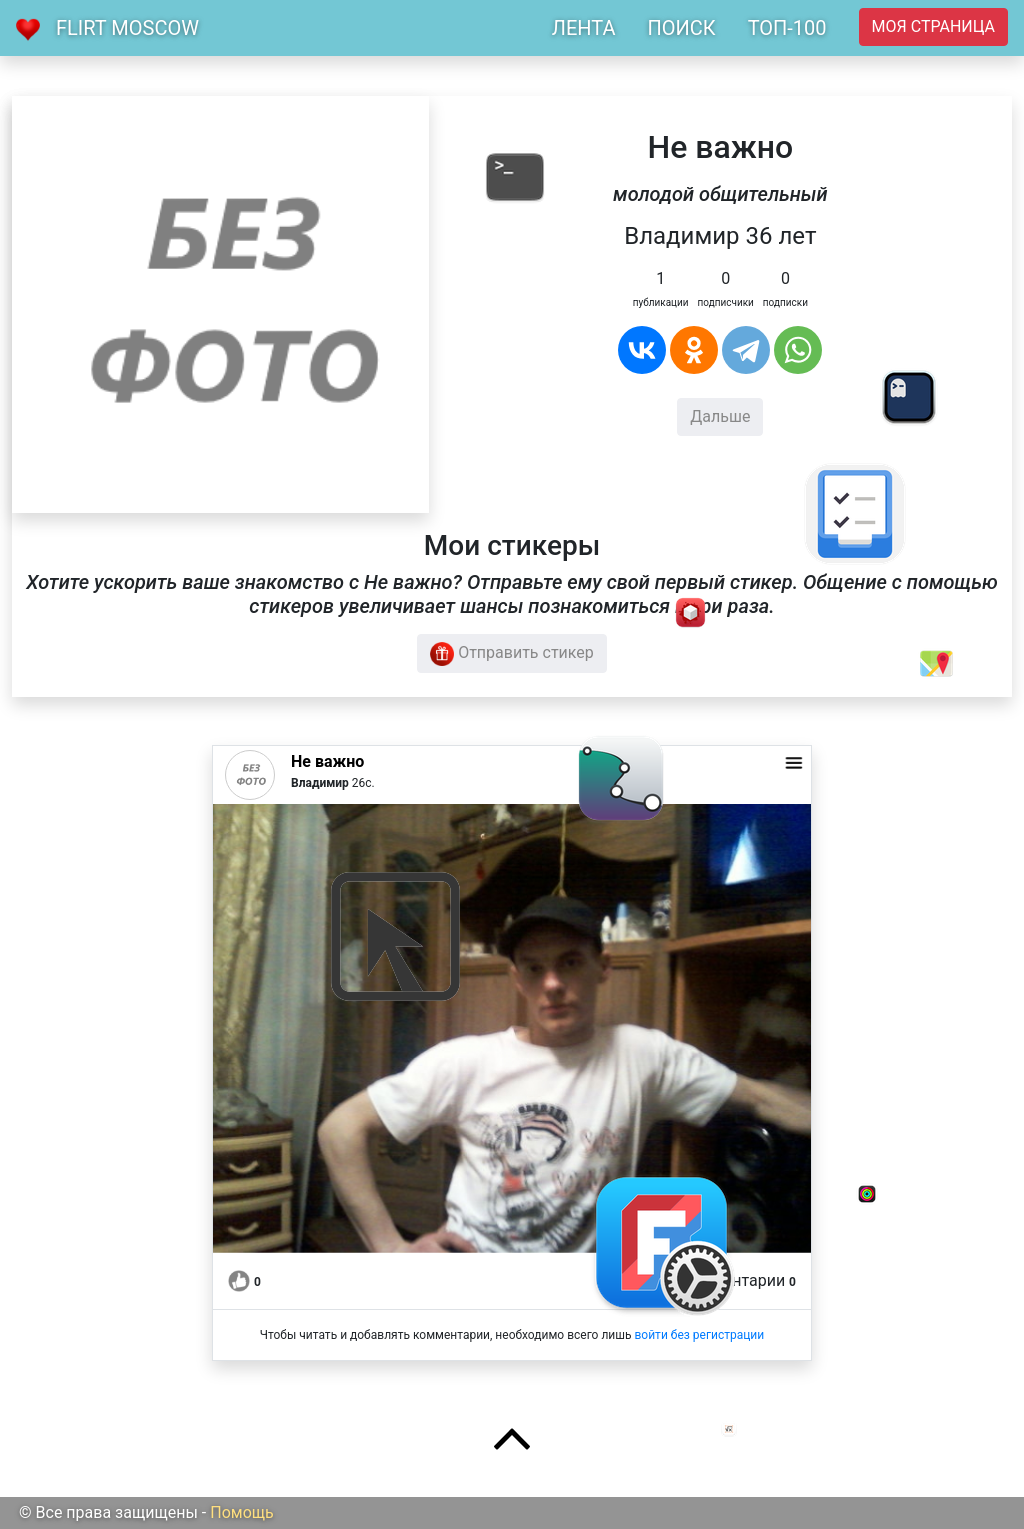  Describe the element at coordinates (515, 177) in the screenshot. I see `open the terminal application` at that location.